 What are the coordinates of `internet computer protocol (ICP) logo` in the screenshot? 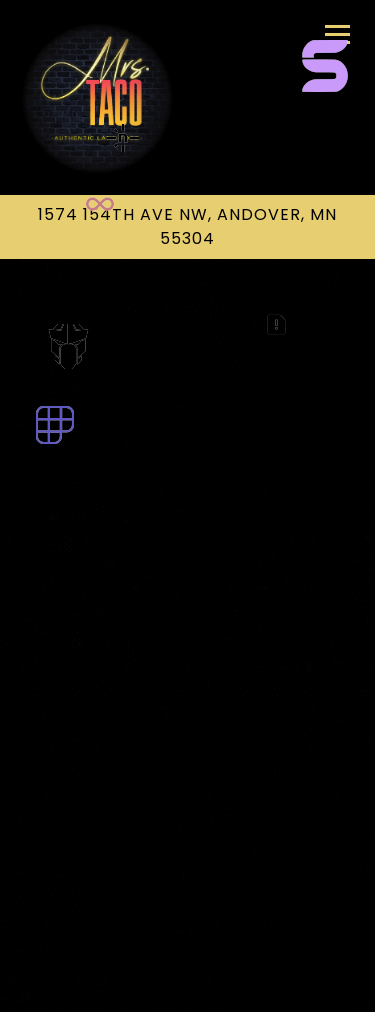 It's located at (100, 204).